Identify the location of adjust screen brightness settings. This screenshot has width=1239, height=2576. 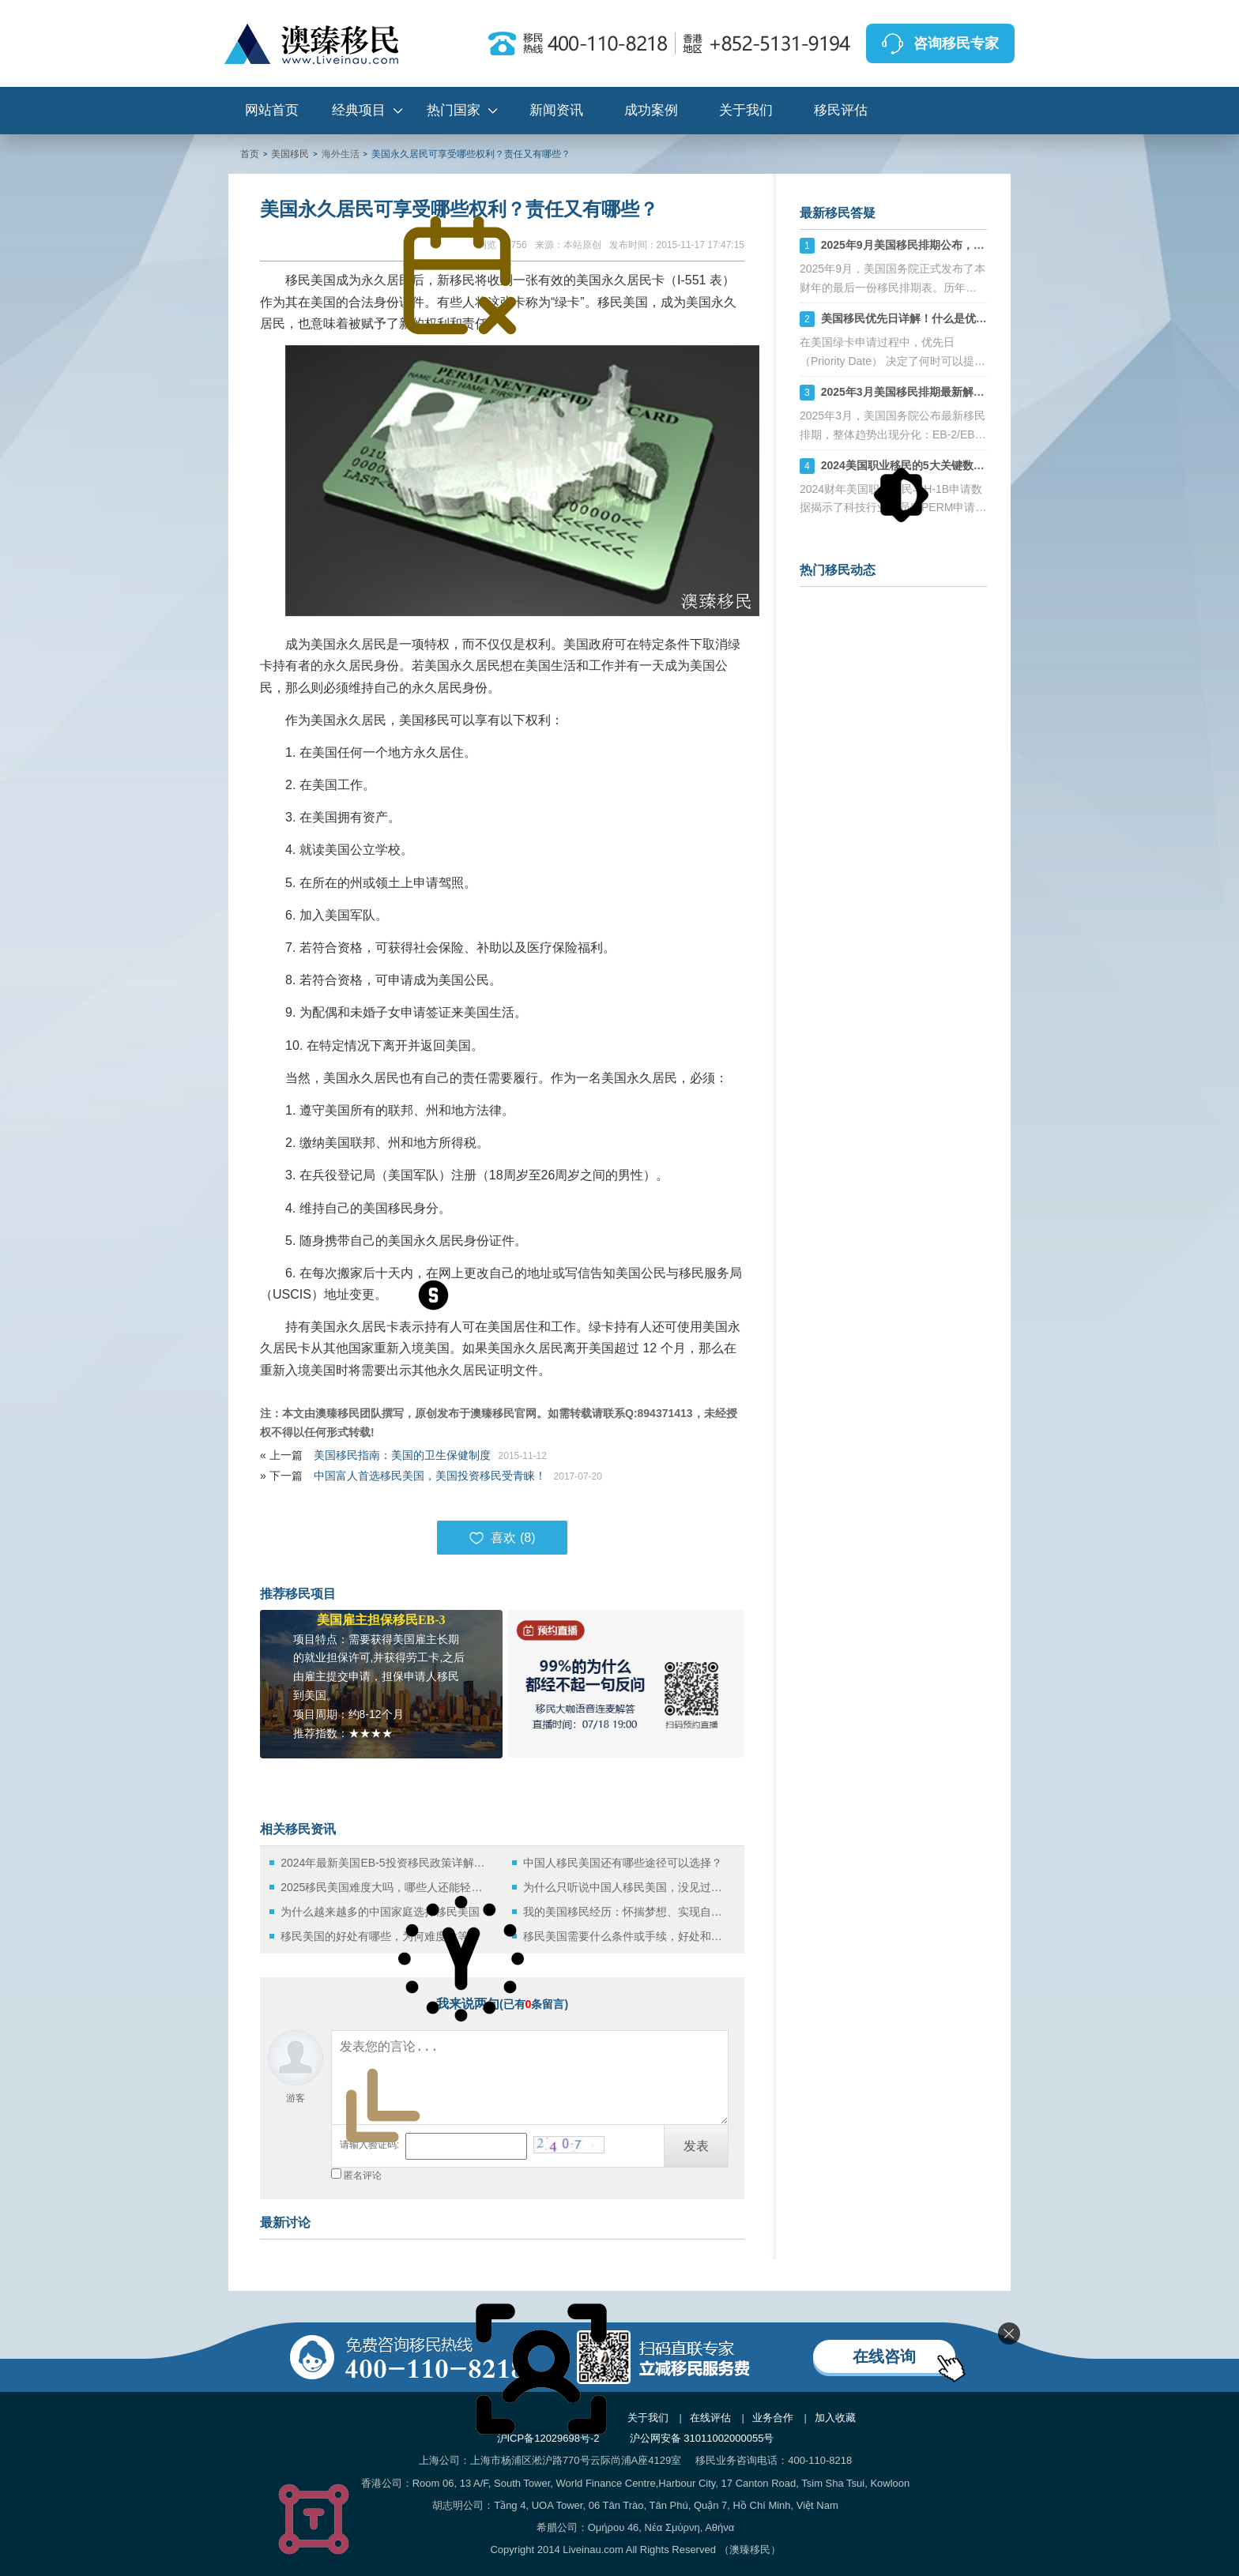
(901, 495).